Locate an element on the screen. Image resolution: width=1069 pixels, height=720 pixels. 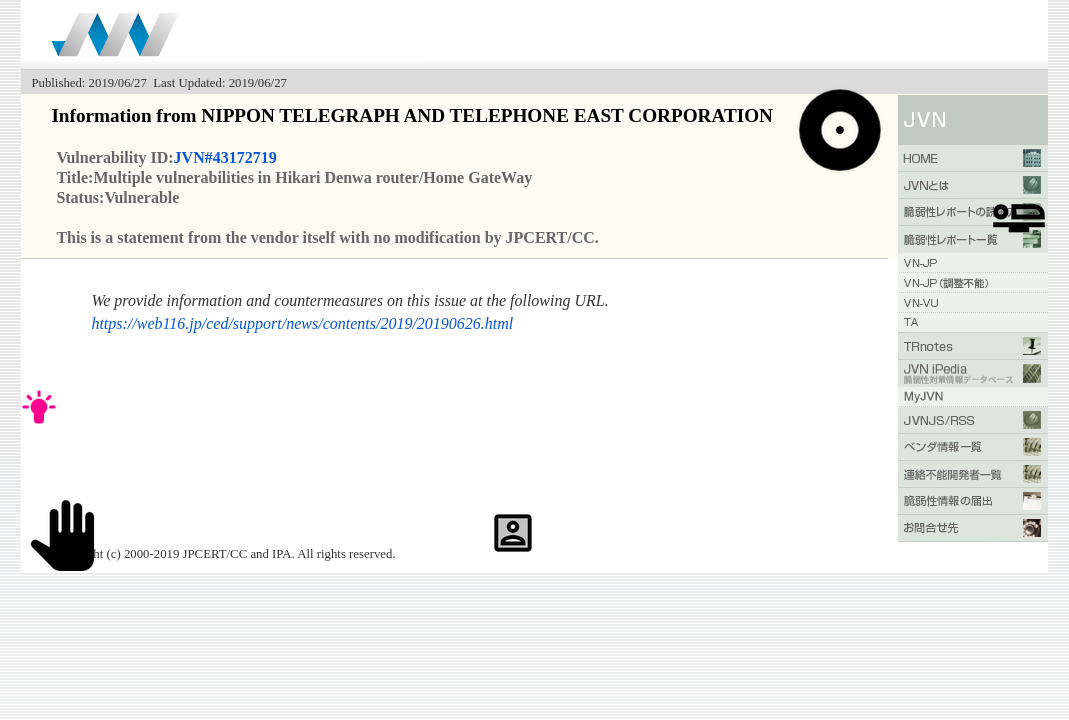
access your account or profile settings is located at coordinates (513, 533).